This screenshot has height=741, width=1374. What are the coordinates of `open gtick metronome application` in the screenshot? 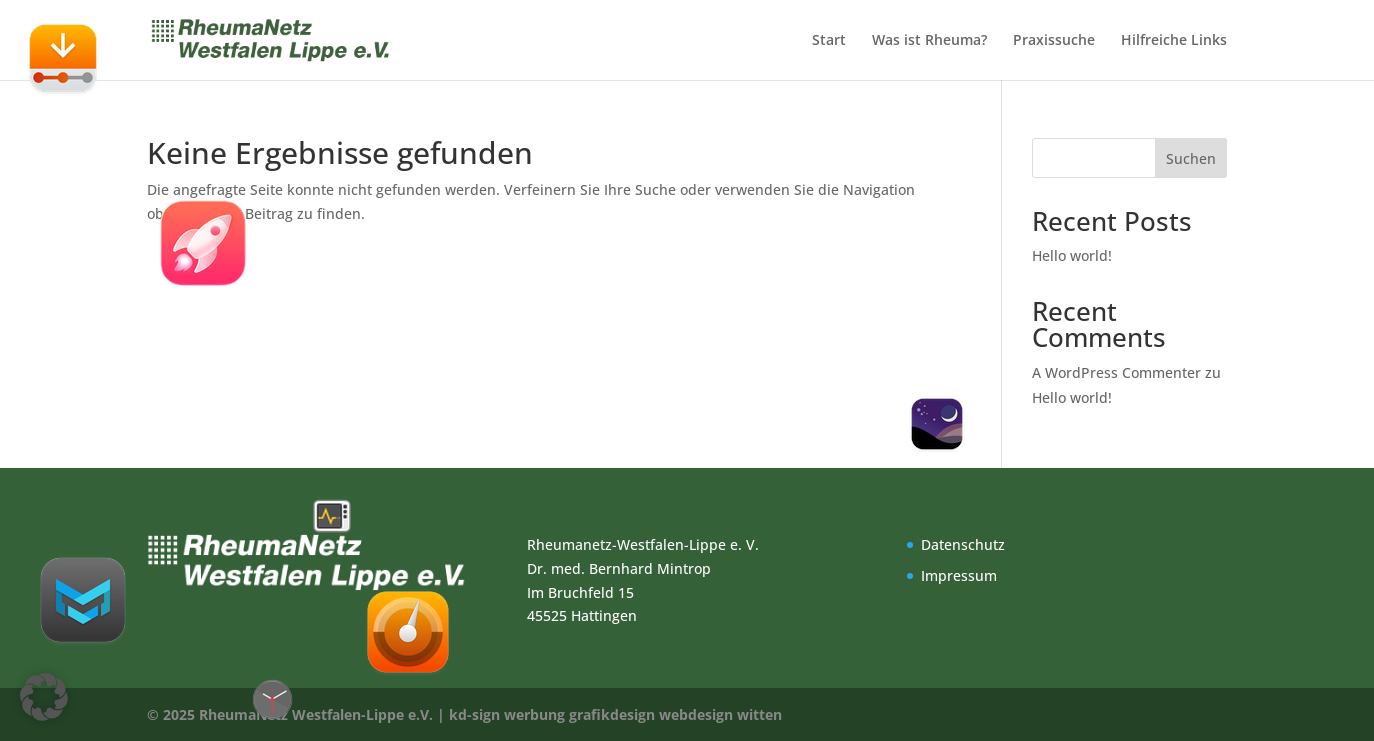 It's located at (408, 632).